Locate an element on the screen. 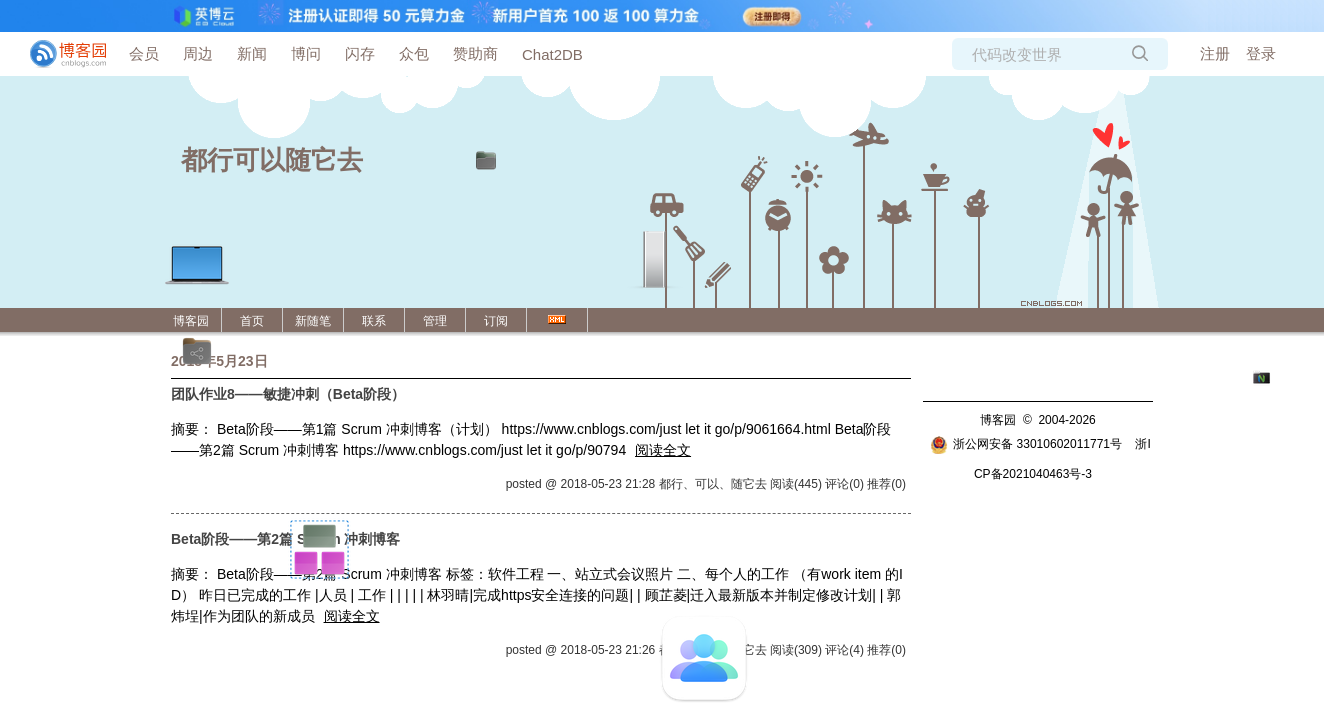 The height and width of the screenshot is (727, 1324). indicates an open or currently accessed folder is located at coordinates (486, 160).